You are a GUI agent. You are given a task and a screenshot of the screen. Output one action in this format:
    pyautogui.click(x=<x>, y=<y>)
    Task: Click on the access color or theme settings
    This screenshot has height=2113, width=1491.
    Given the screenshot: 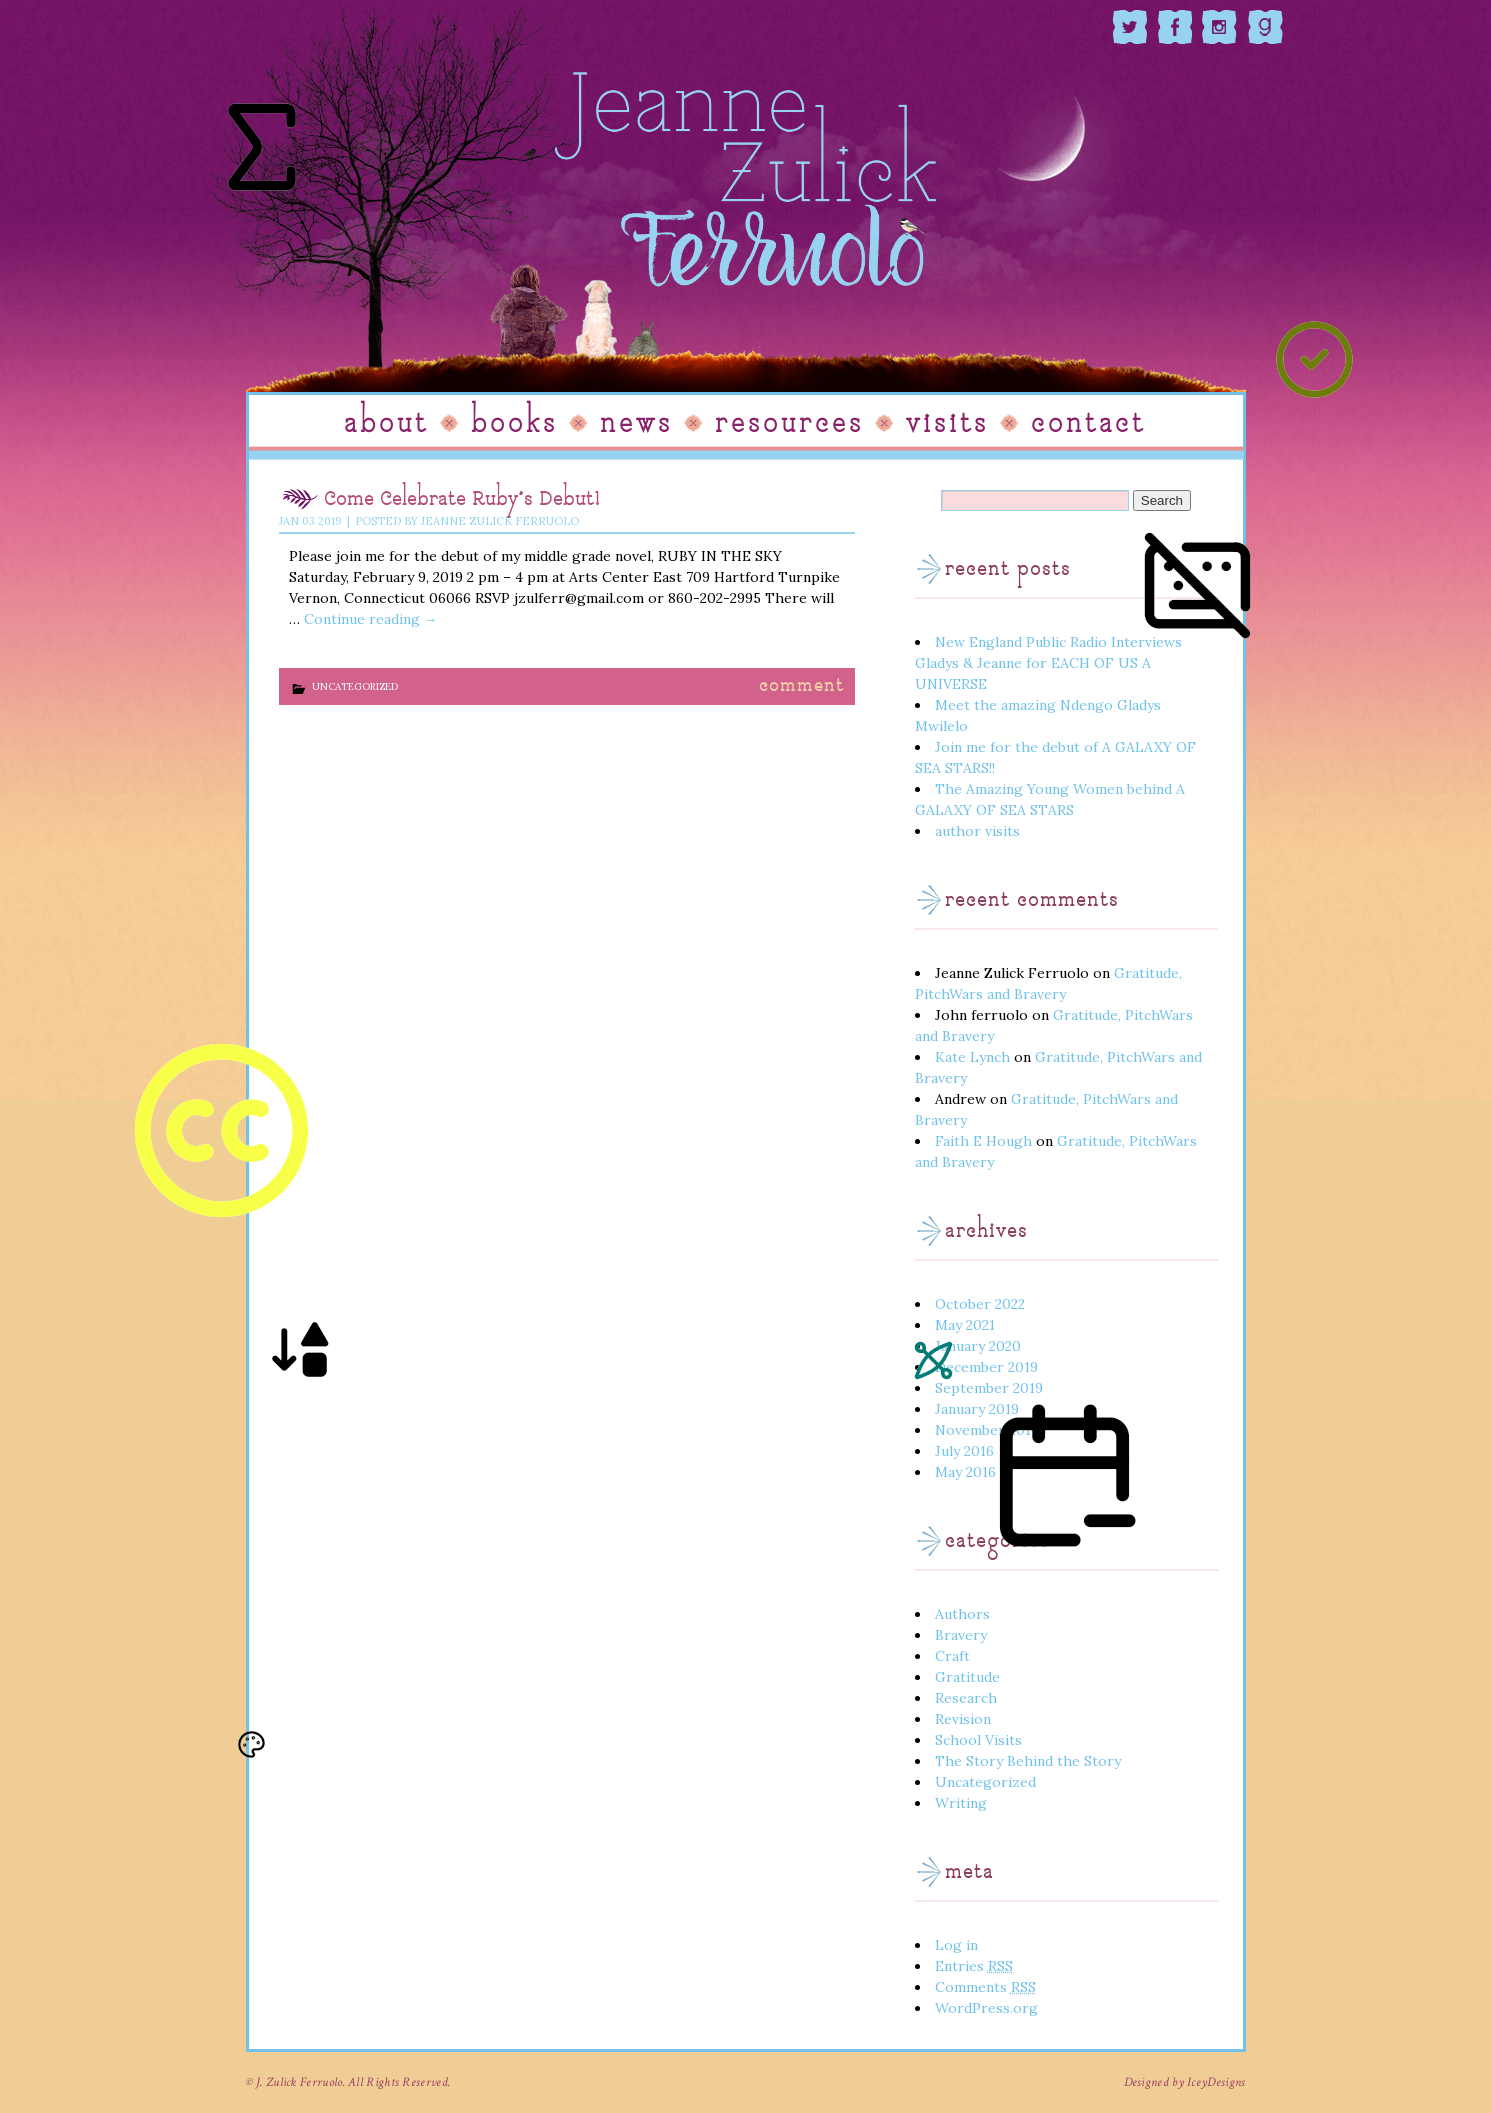 What is the action you would take?
    pyautogui.click(x=251, y=1744)
    